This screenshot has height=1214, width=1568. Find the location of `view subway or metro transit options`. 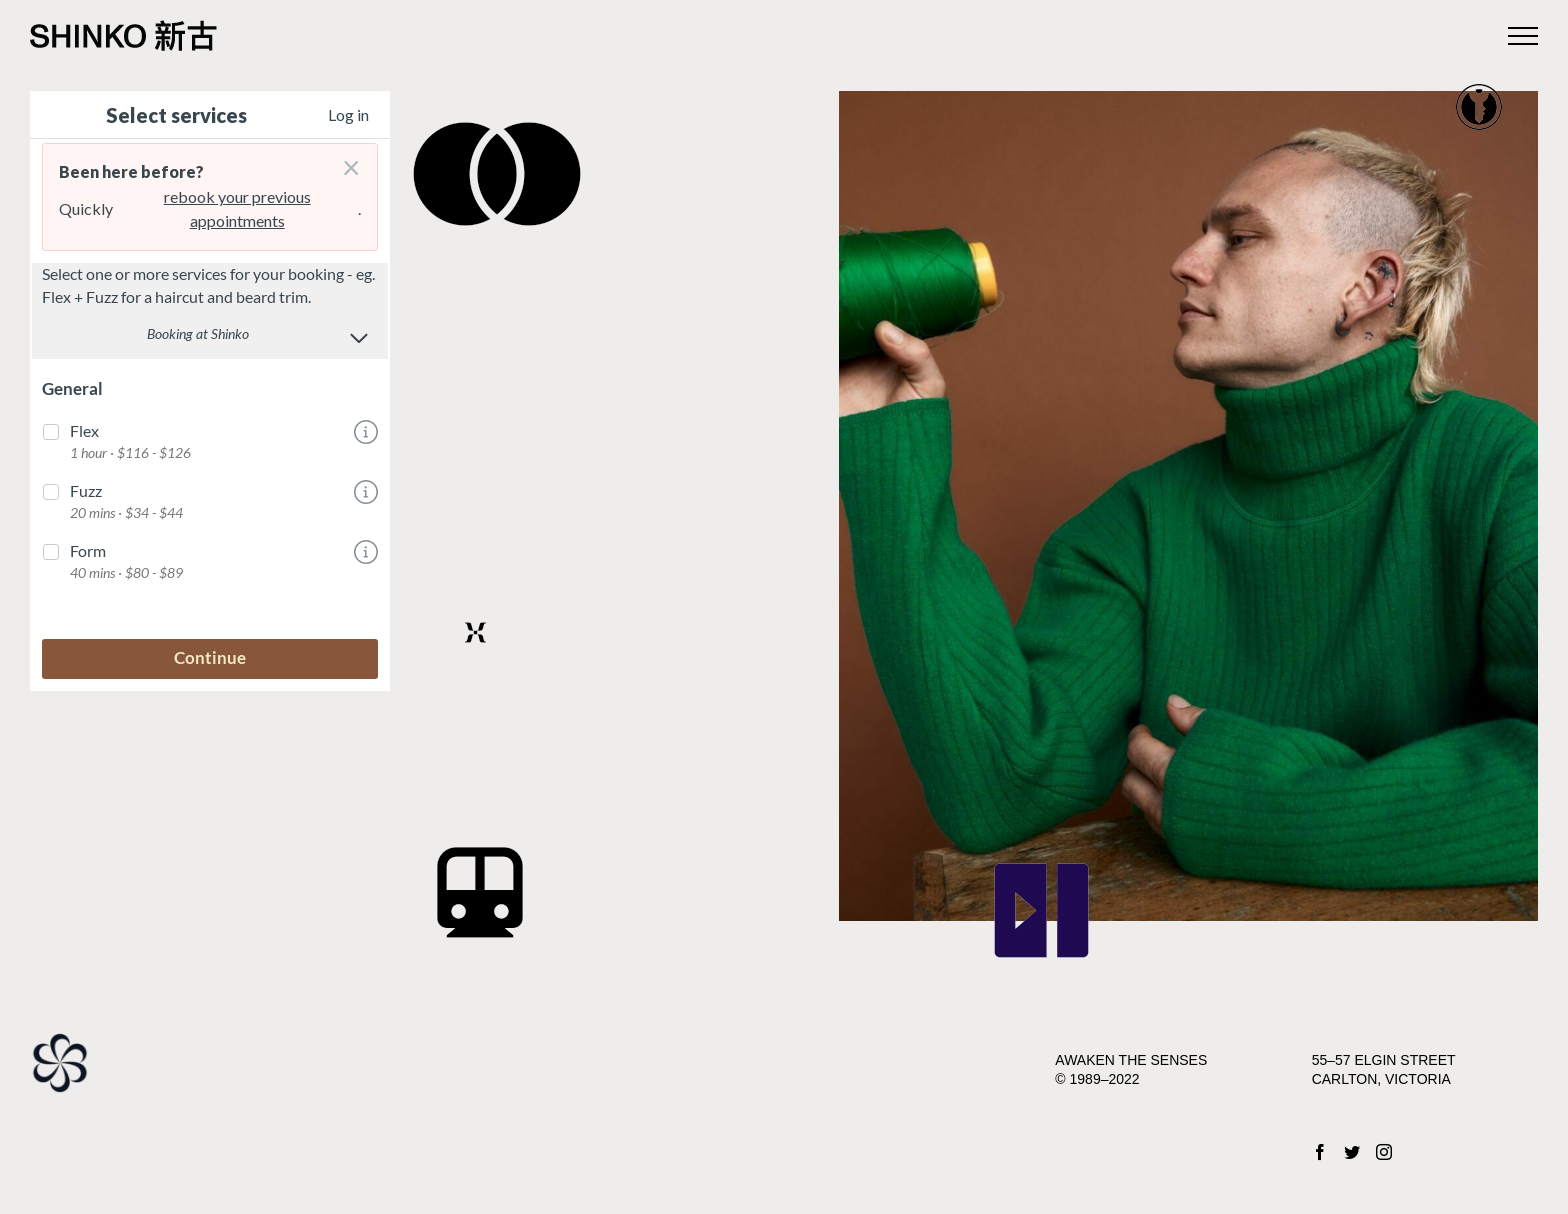

view subway or metro transit options is located at coordinates (480, 890).